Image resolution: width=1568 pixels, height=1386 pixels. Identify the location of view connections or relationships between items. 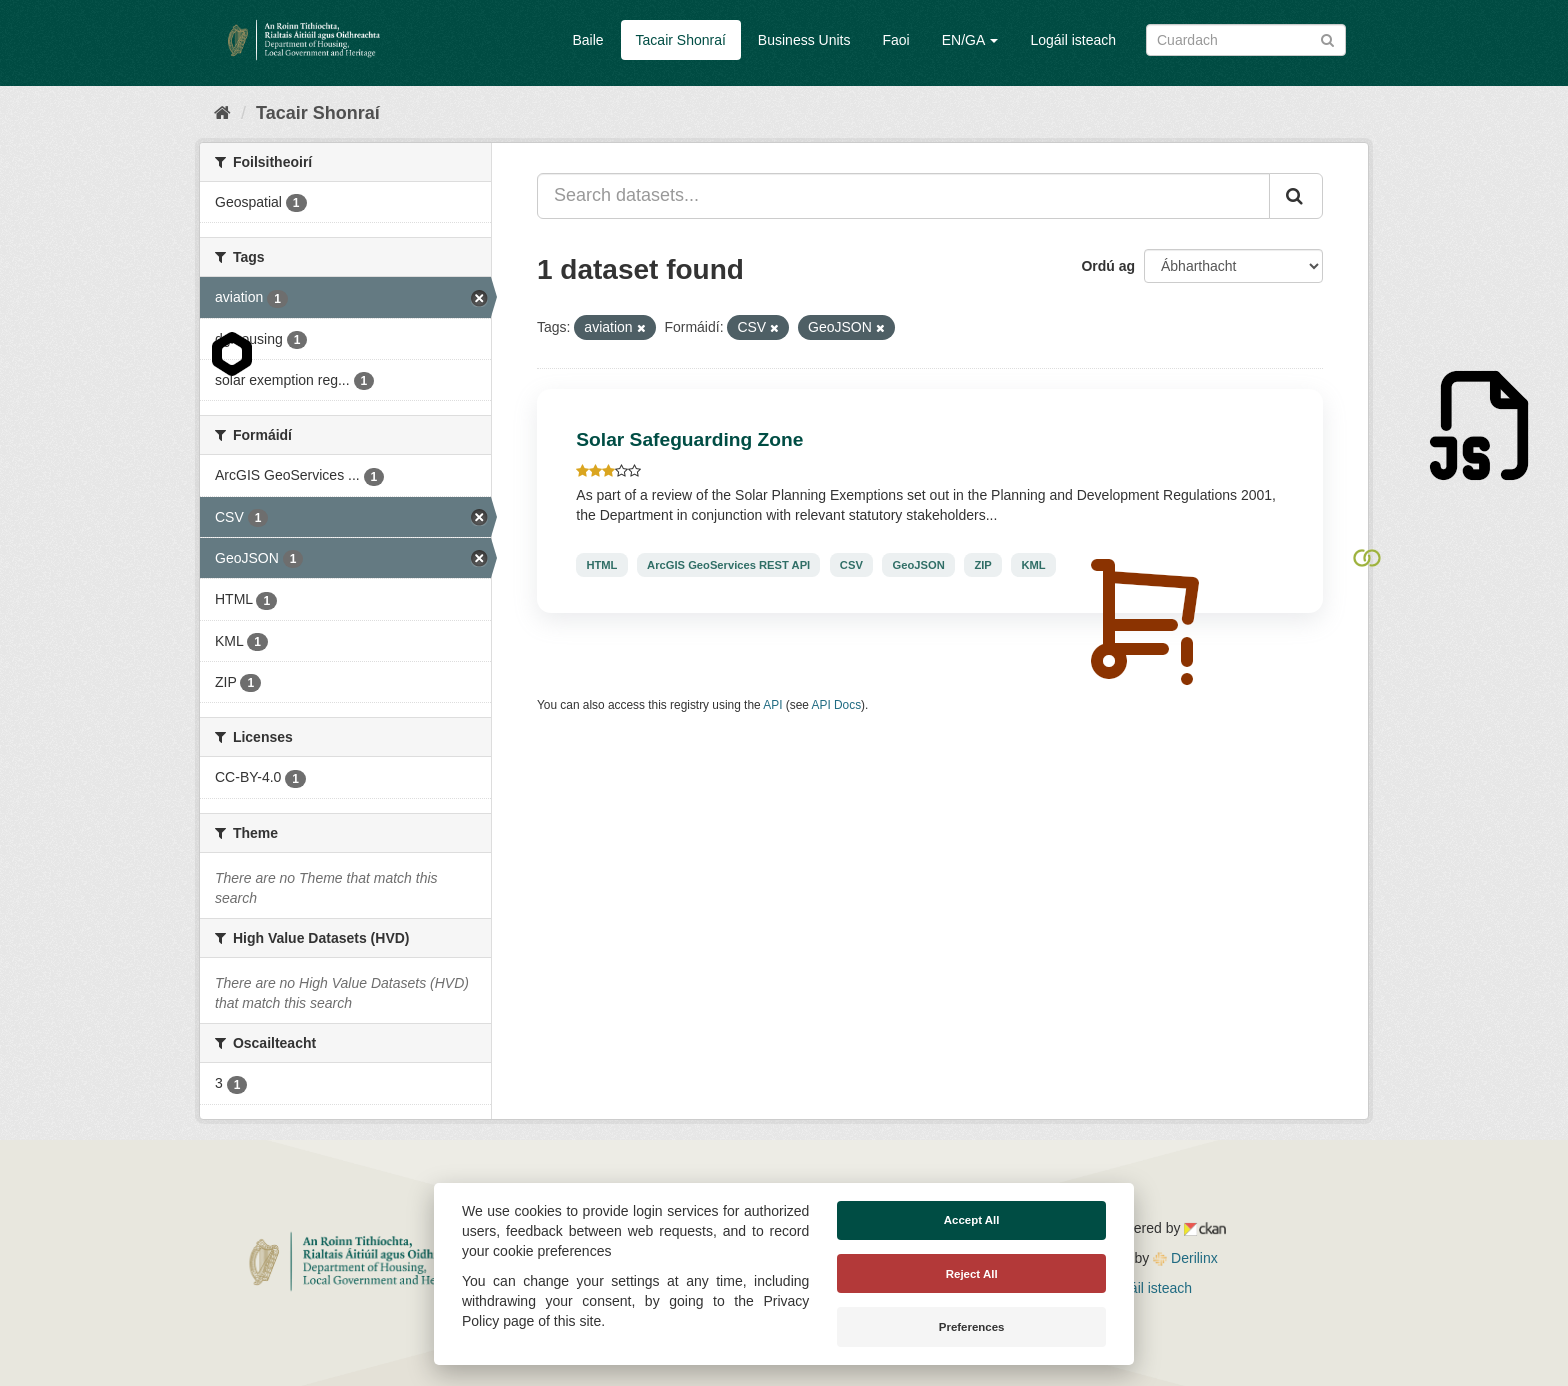
(1367, 558).